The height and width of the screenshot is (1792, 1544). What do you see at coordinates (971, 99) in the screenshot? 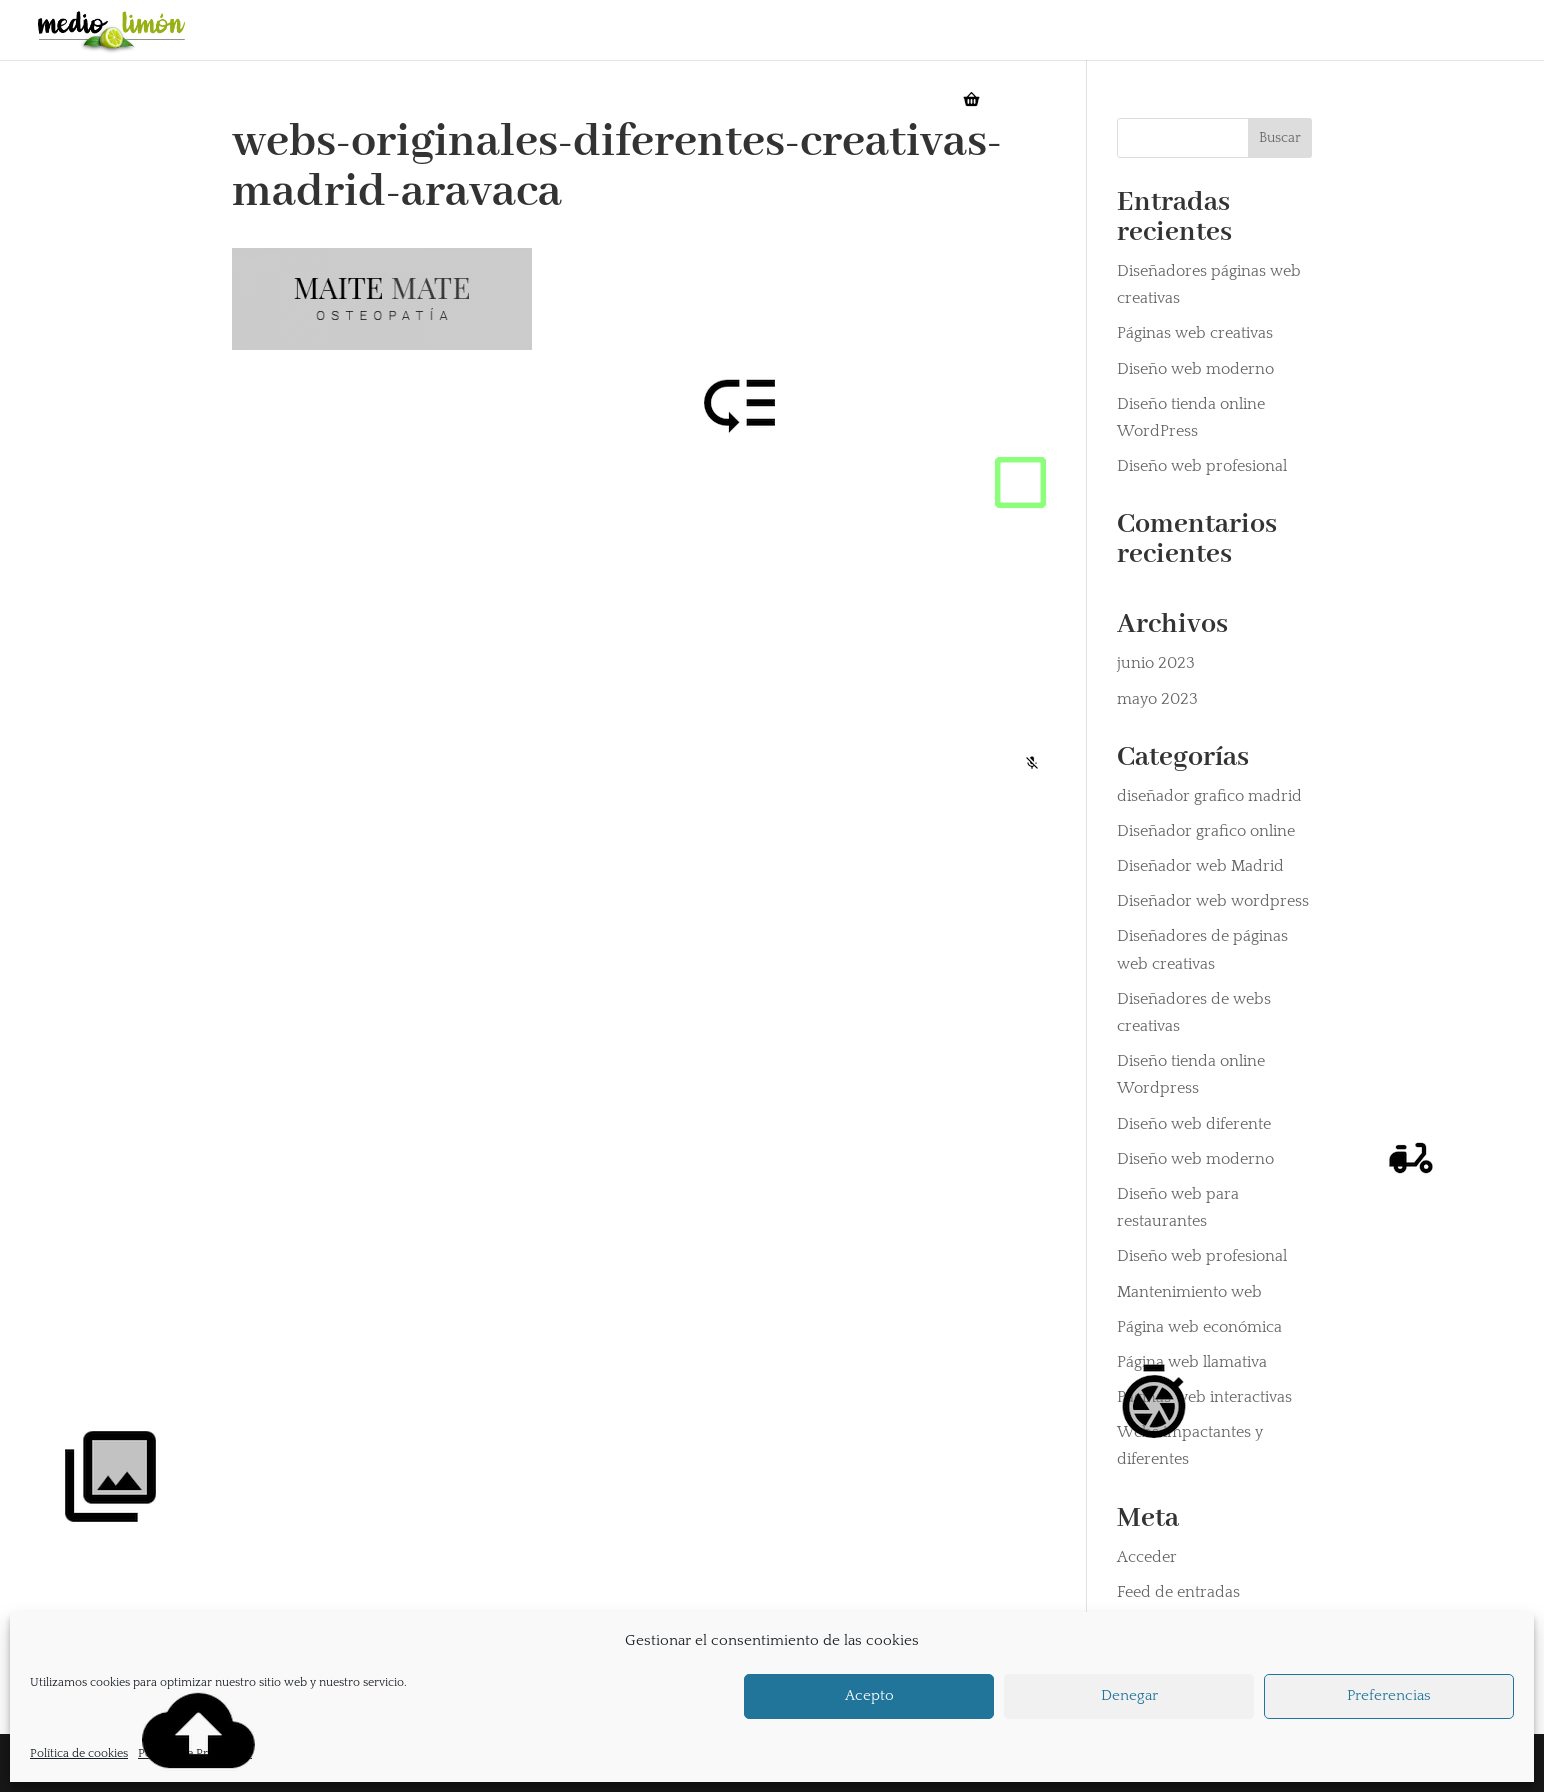
I see `view your shopping basket` at bounding box center [971, 99].